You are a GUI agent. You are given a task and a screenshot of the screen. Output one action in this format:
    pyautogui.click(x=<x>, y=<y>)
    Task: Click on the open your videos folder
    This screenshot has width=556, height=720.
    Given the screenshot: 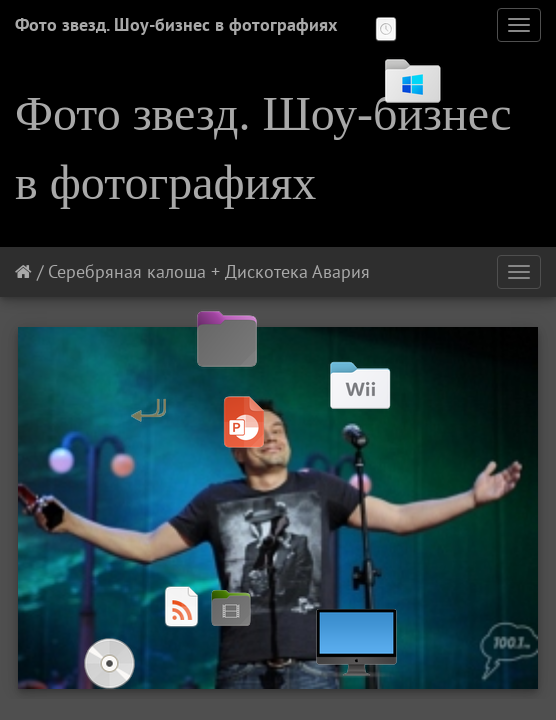 What is the action you would take?
    pyautogui.click(x=231, y=608)
    